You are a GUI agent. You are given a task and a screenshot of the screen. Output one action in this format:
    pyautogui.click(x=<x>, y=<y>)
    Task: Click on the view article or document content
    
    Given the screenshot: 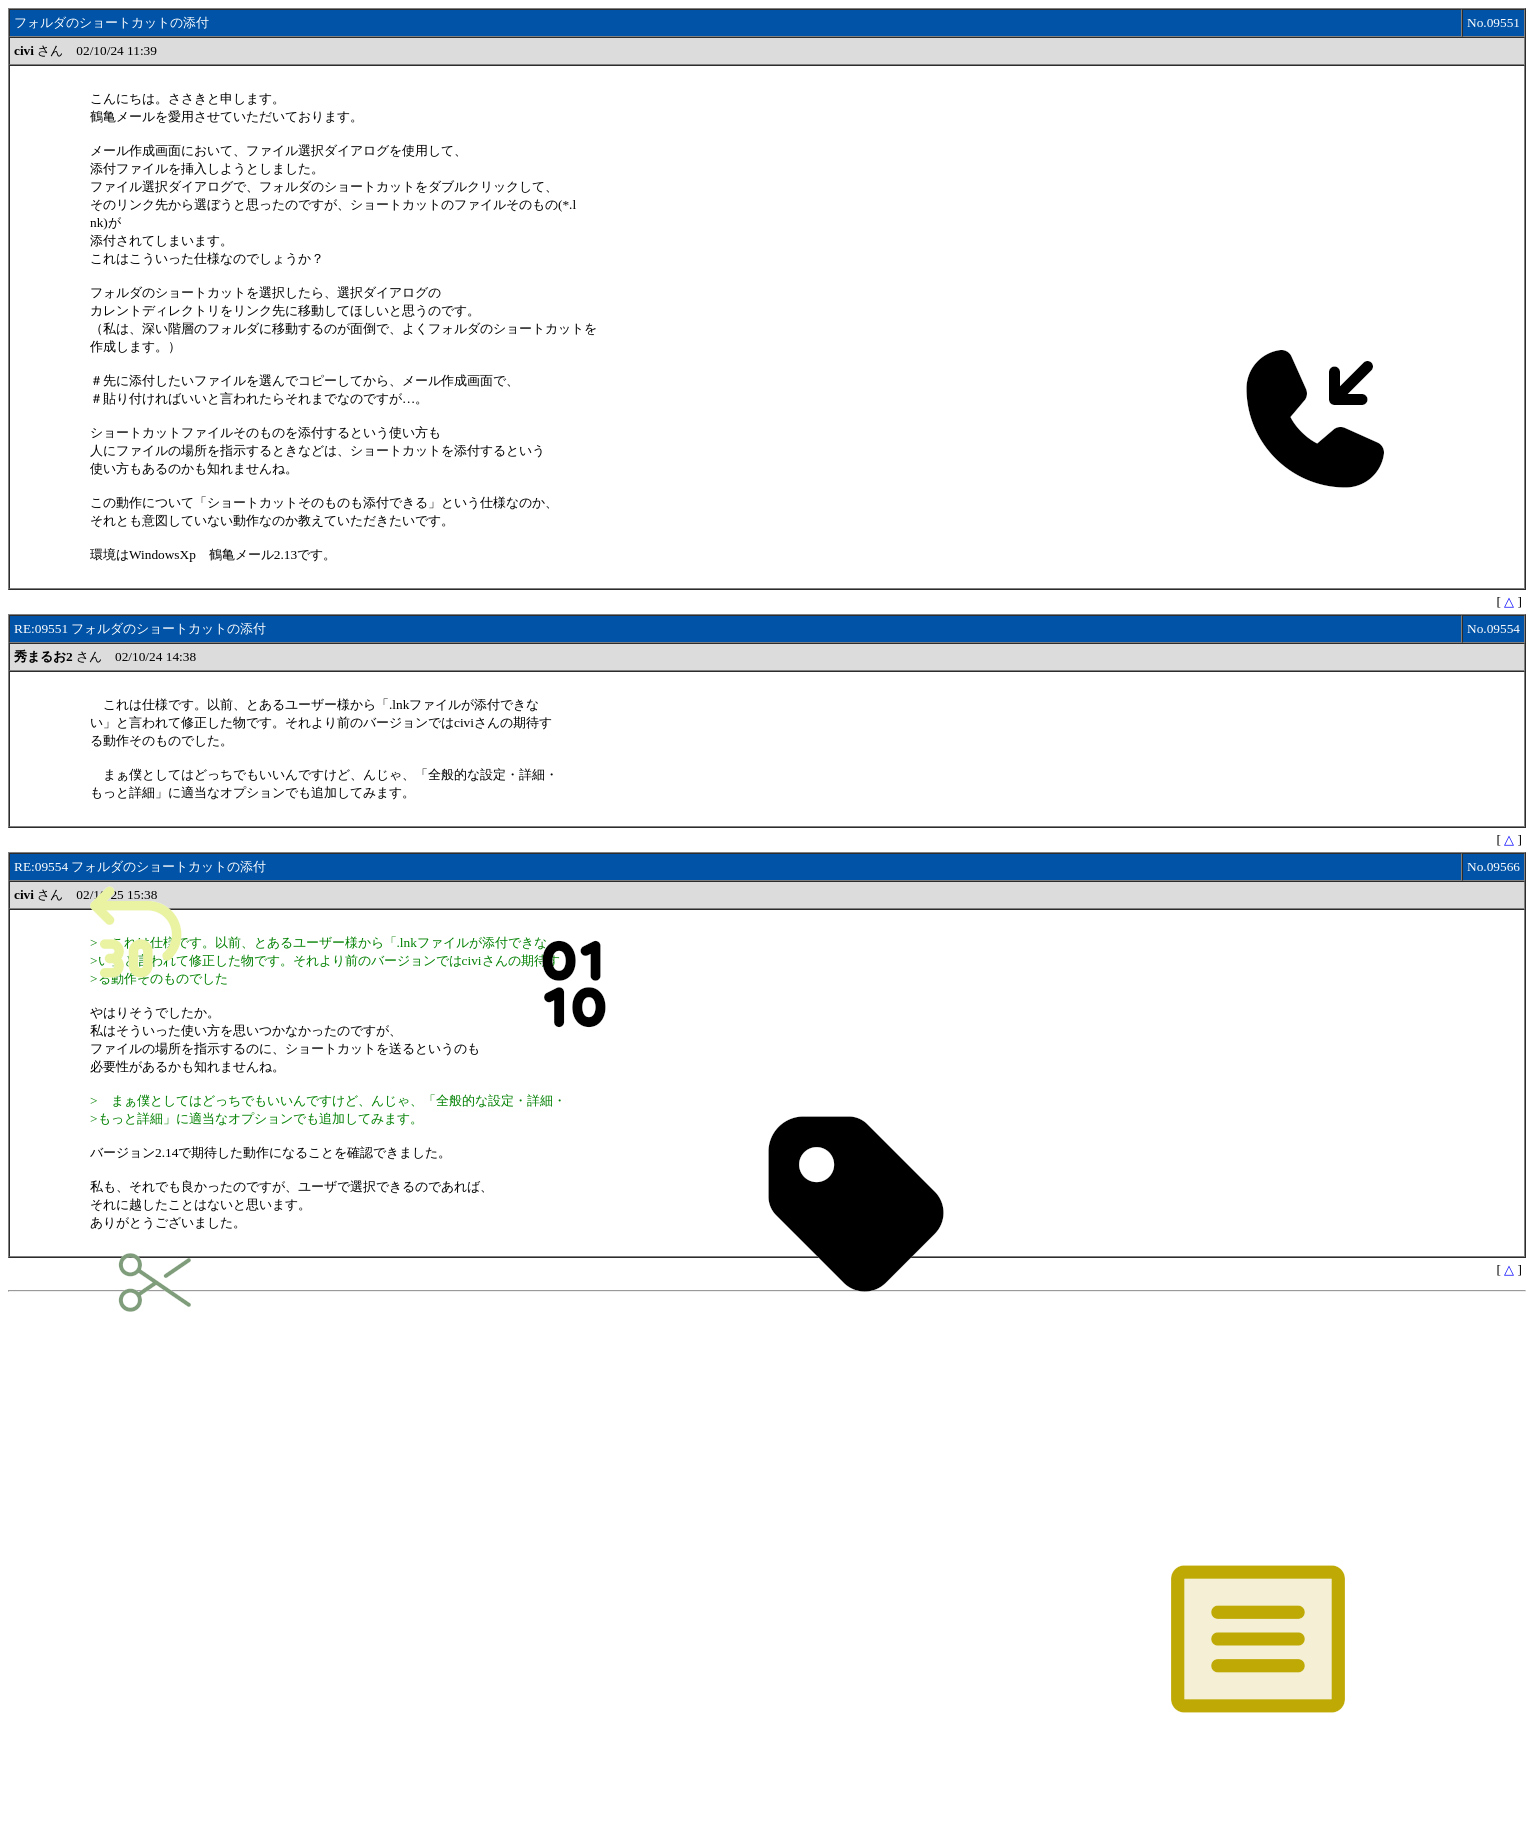 What is the action you would take?
    pyautogui.click(x=1258, y=1639)
    